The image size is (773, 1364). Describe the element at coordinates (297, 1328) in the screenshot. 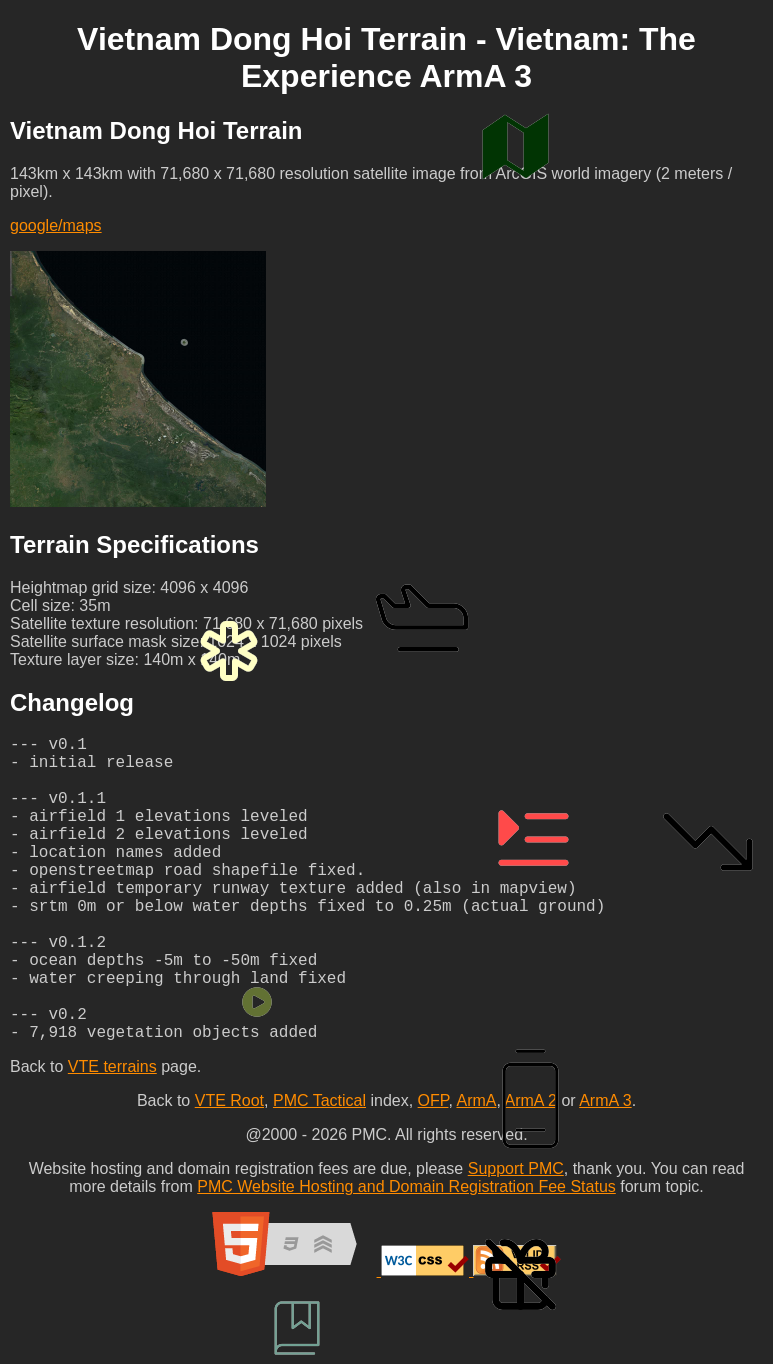

I see `access your bookmarked reading list` at that location.